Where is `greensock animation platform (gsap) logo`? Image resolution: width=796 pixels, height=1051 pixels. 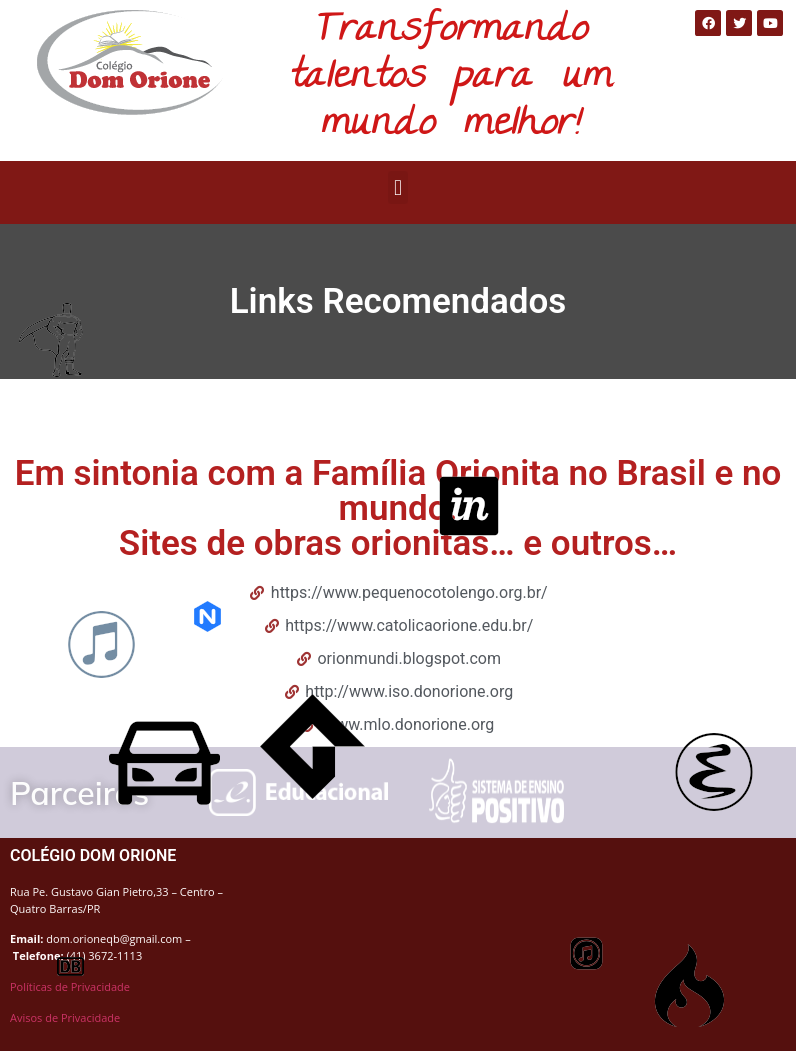 greensock animation platform (gsap) logo is located at coordinates (51, 340).